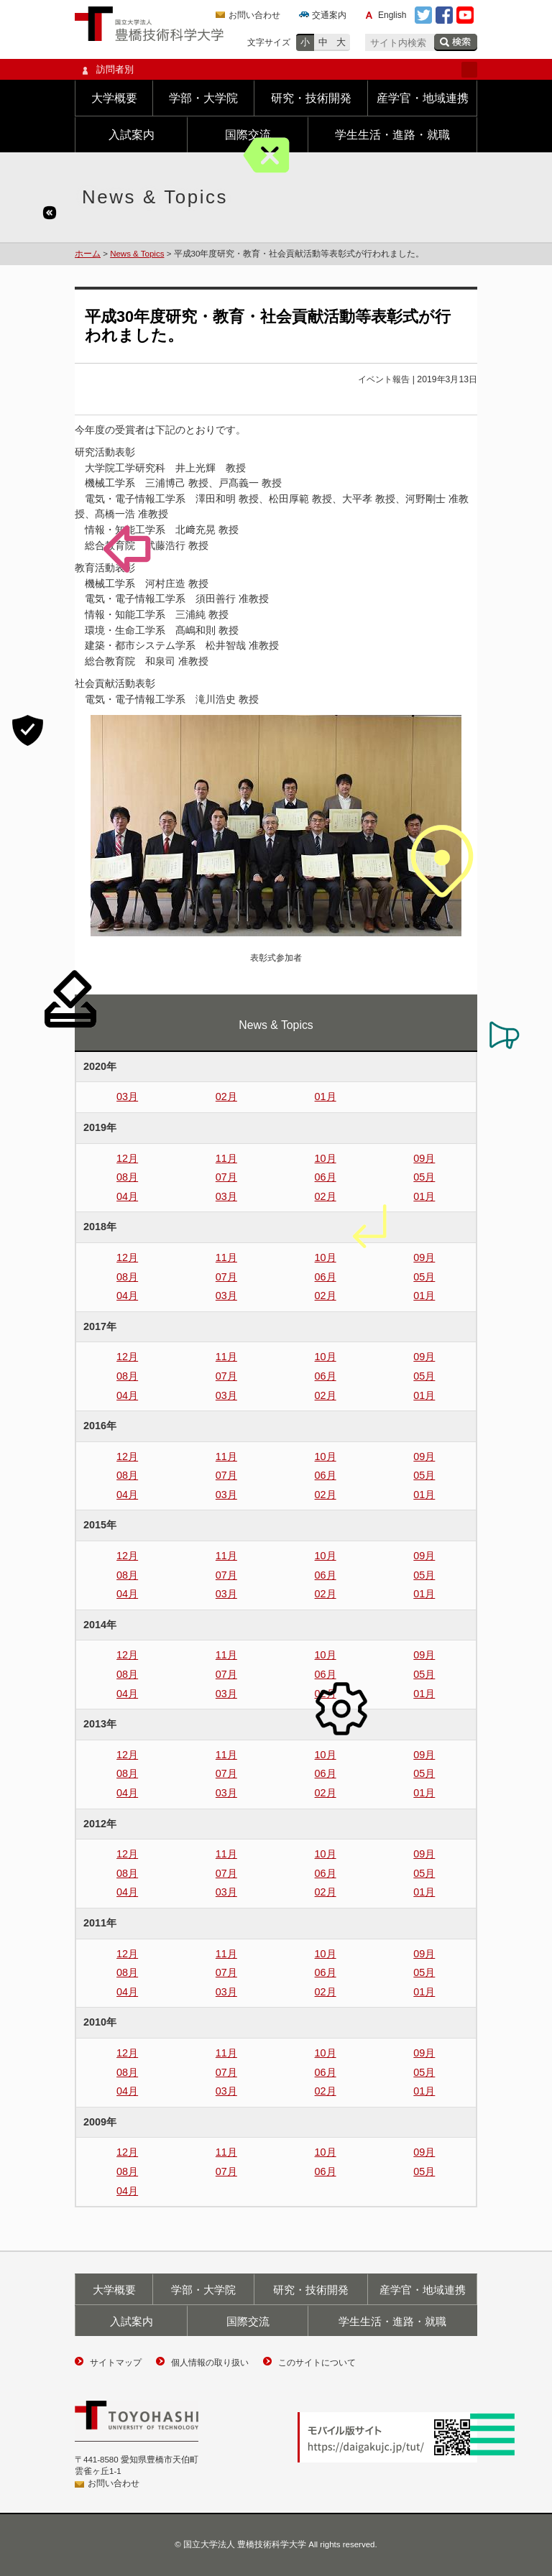  I want to click on indicates security verification complete, so click(27, 730).